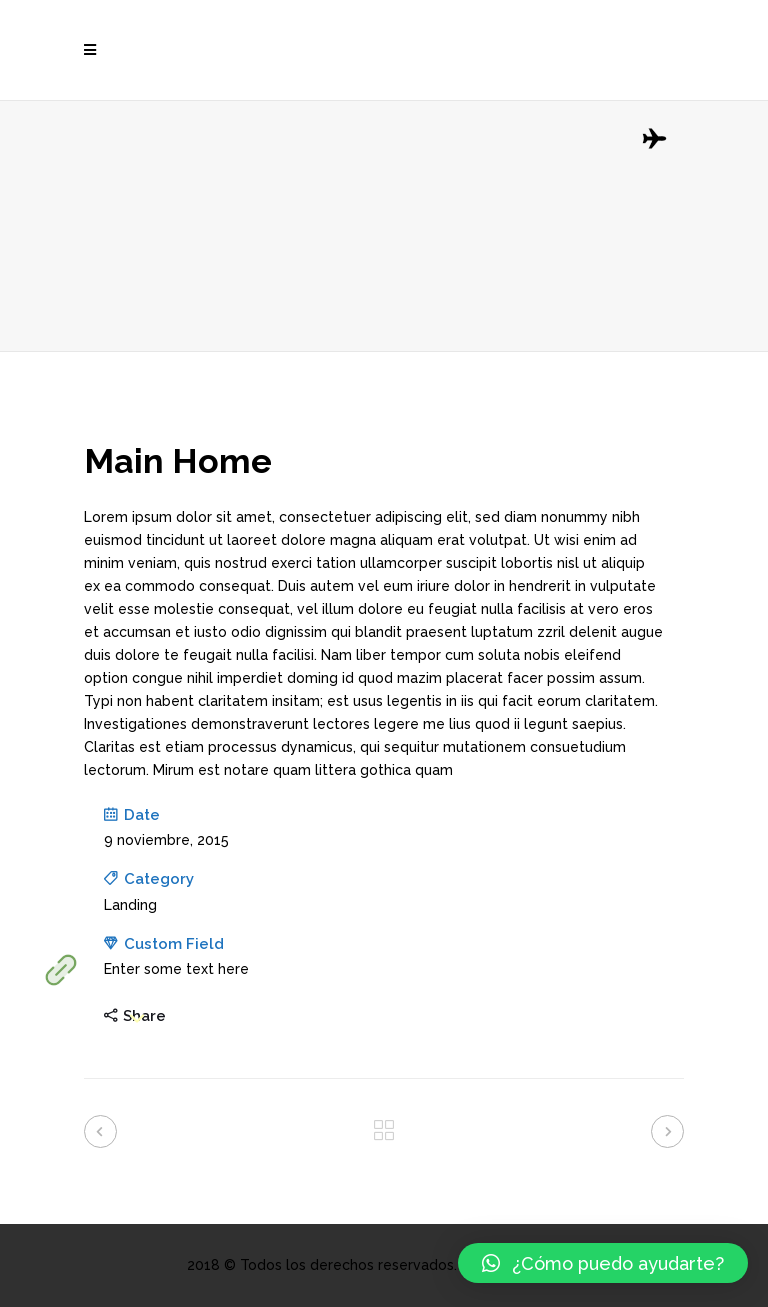  Describe the element at coordinates (61, 970) in the screenshot. I see `copy link to clipboard` at that location.